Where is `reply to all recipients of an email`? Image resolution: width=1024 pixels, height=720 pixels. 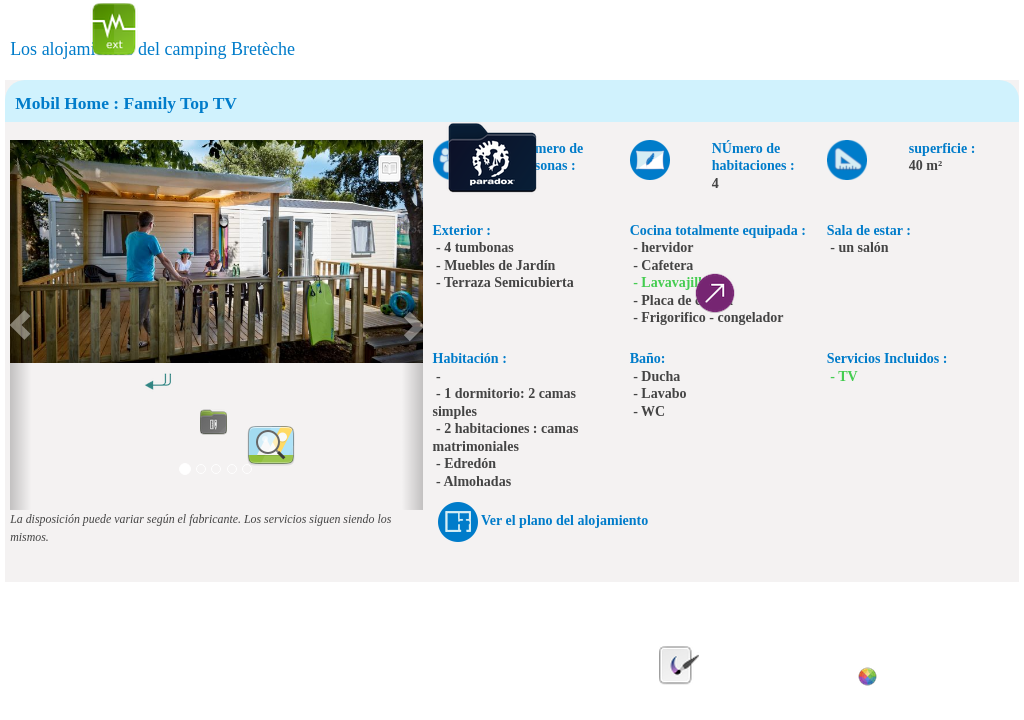 reply to all recipients of an email is located at coordinates (157, 381).